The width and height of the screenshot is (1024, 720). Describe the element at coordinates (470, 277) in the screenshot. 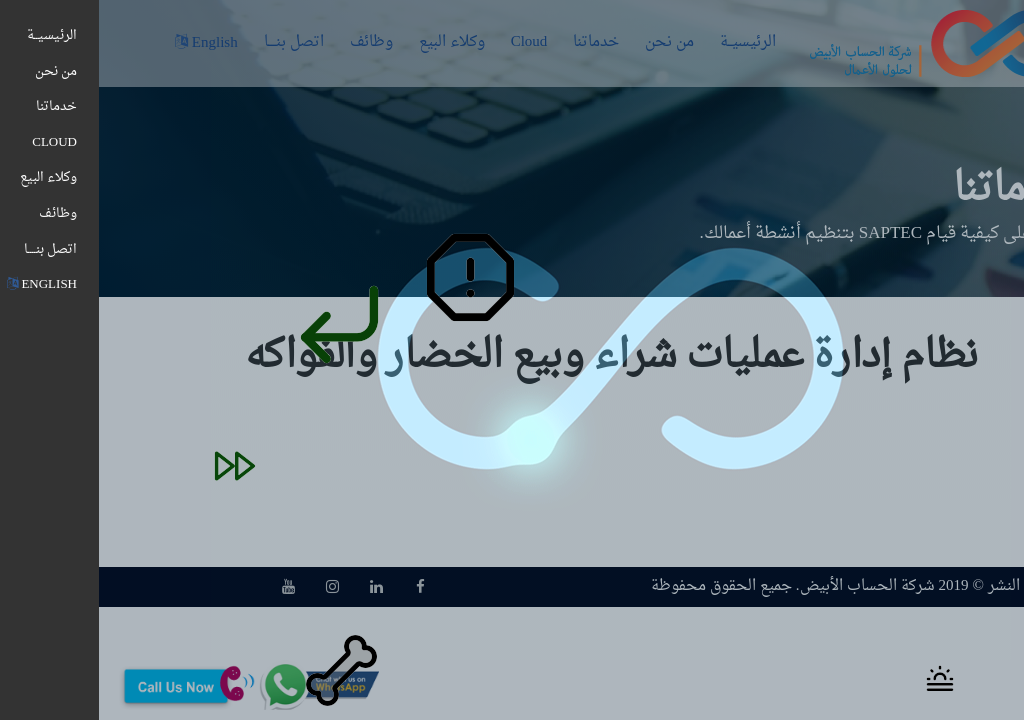

I see `indicates a critical error or warning` at that location.